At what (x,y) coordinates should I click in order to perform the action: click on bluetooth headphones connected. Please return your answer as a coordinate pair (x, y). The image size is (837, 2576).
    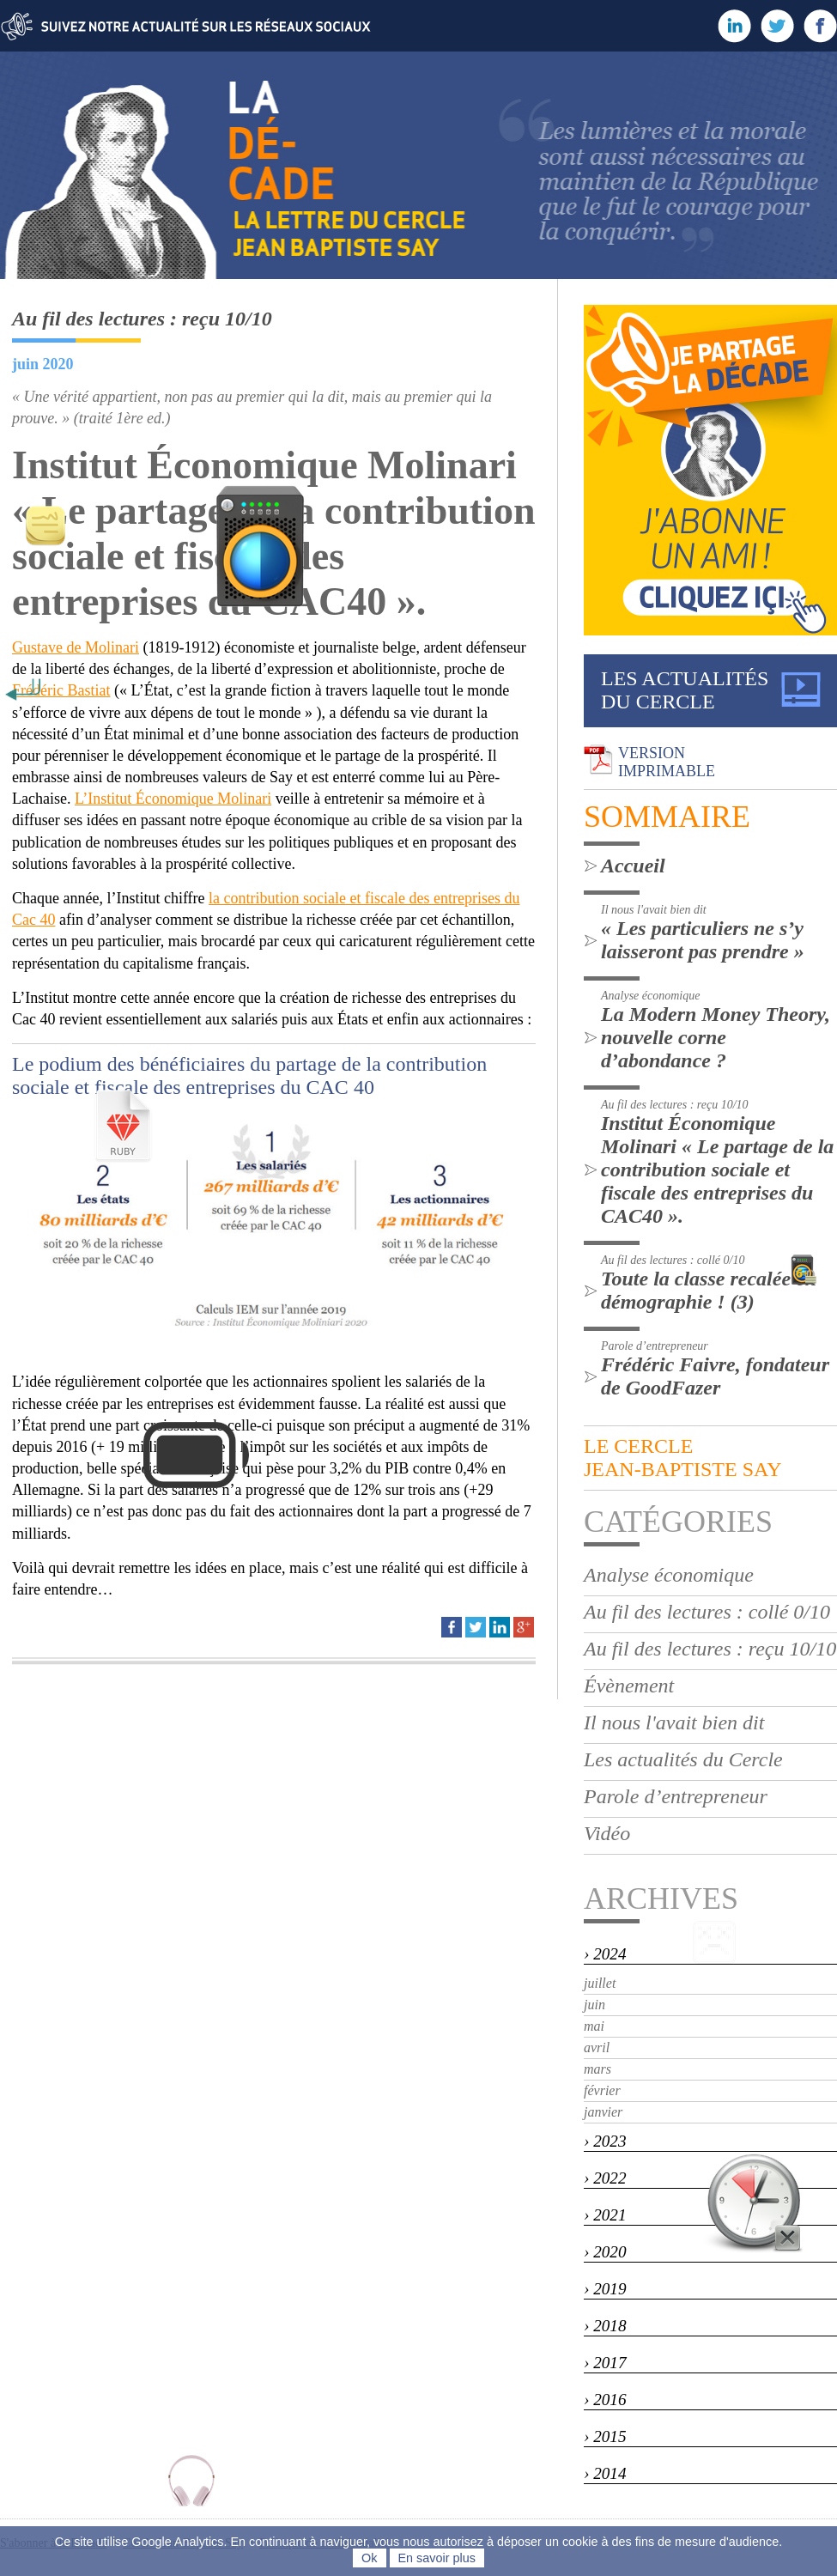
    Looking at the image, I should click on (191, 2481).